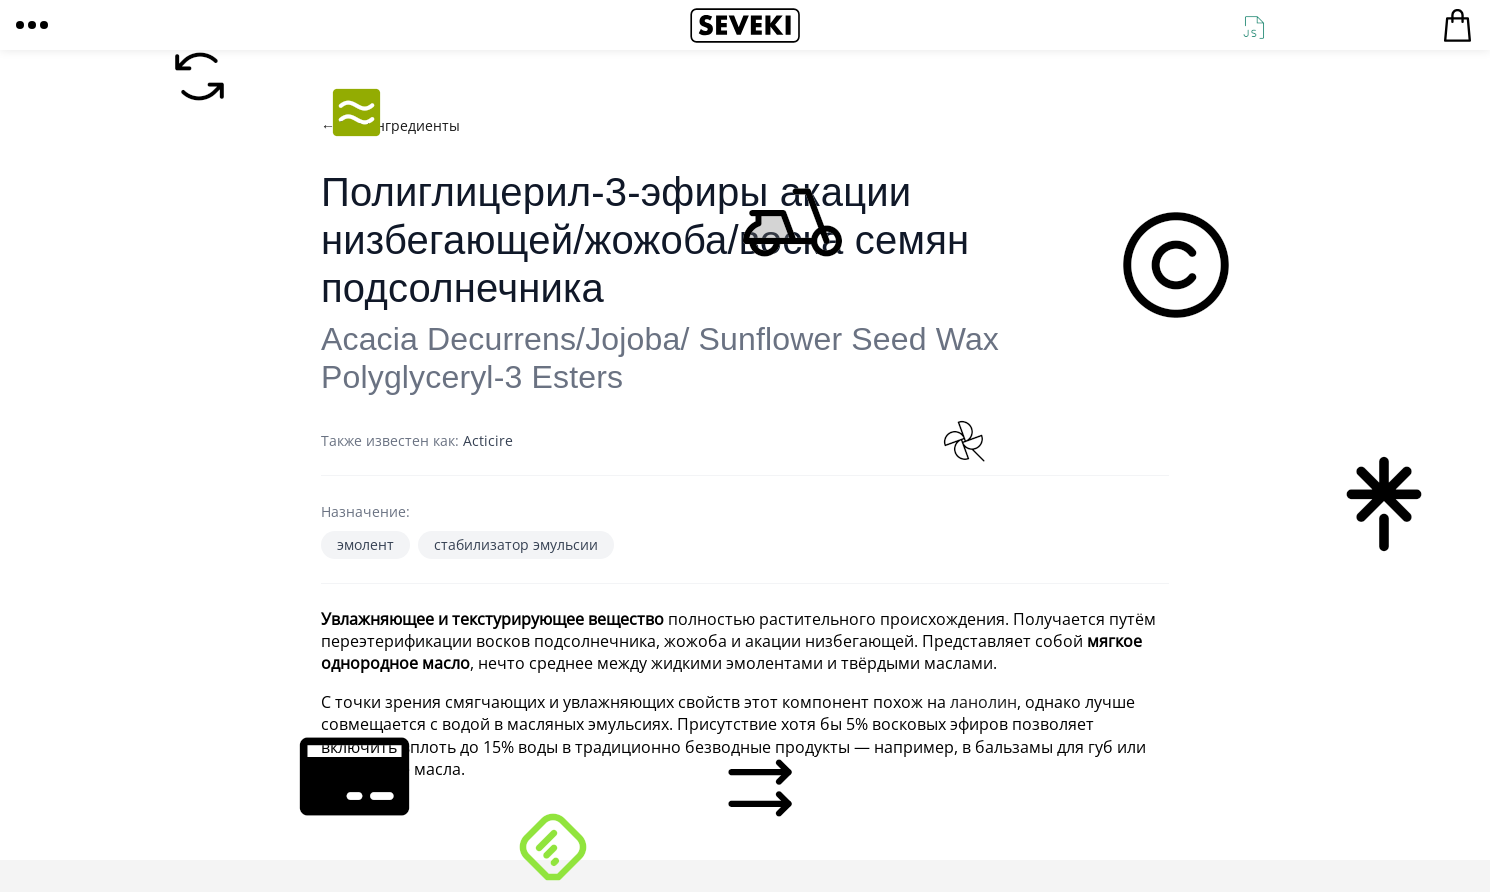  I want to click on indicates approximate or estimated value, so click(356, 112).